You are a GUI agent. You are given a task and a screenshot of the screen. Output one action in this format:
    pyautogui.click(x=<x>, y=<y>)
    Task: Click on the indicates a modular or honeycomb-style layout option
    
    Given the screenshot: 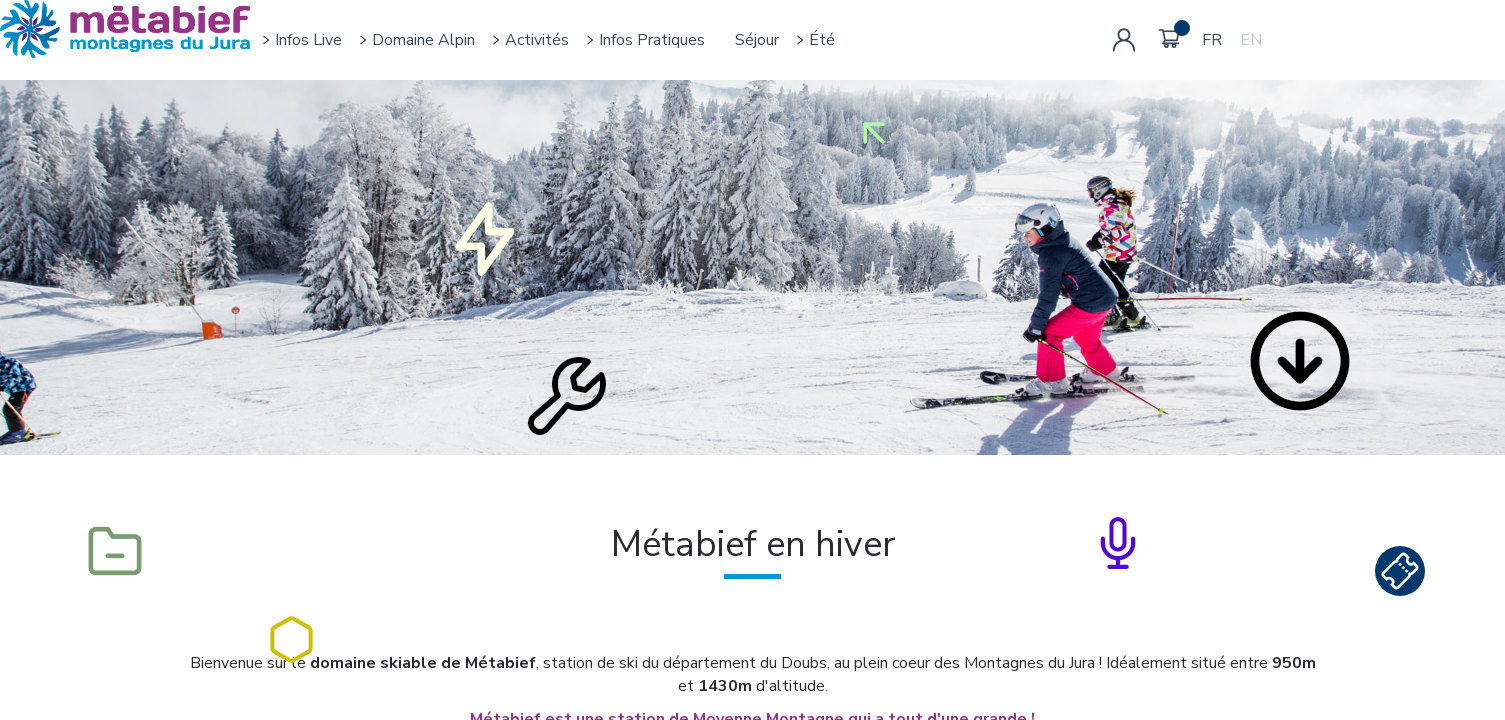 What is the action you would take?
    pyautogui.click(x=291, y=639)
    